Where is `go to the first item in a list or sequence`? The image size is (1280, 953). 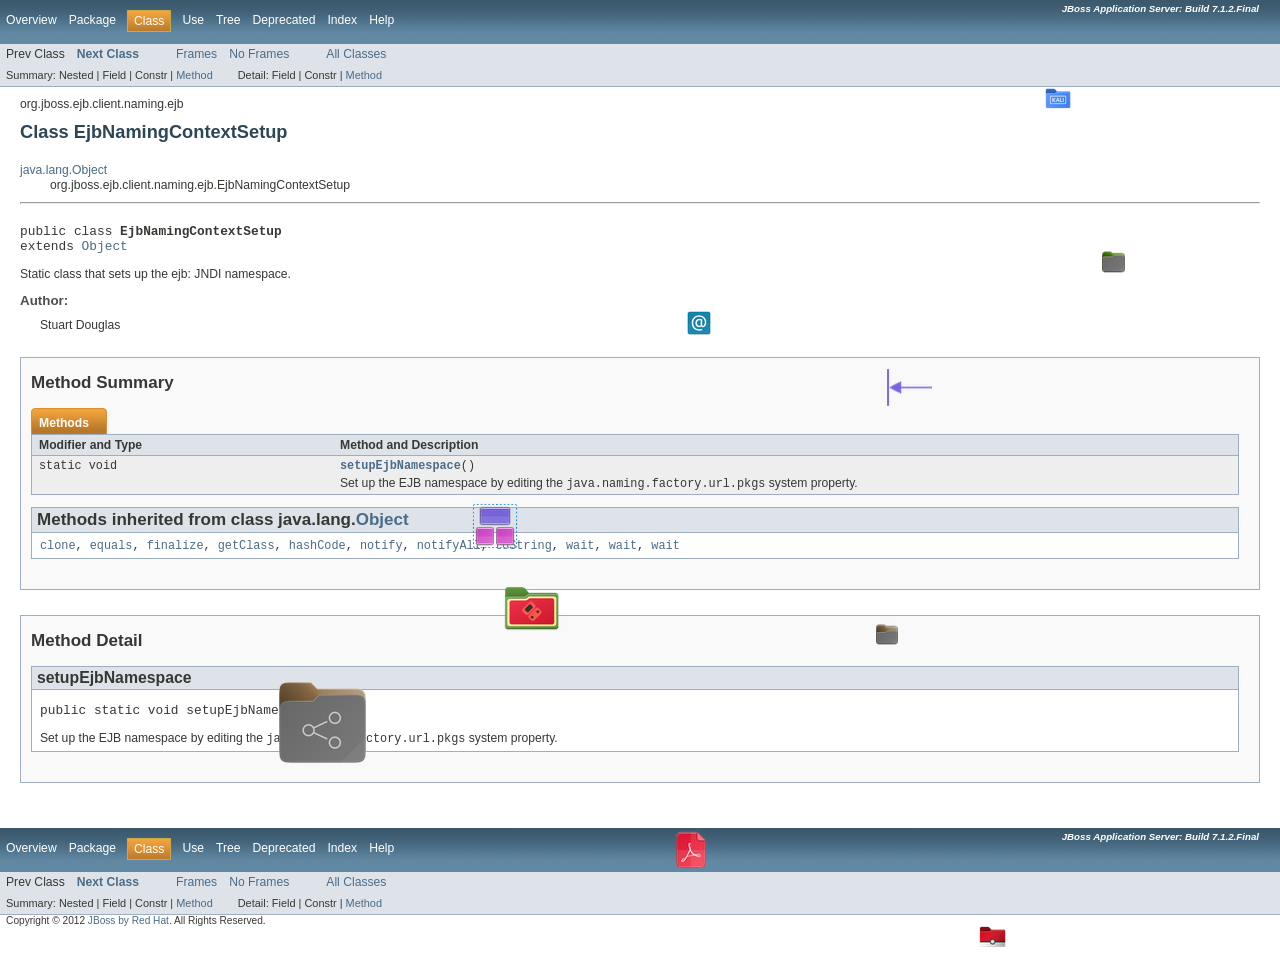
go to the first item in a list or sequence is located at coordinates (909, 387).